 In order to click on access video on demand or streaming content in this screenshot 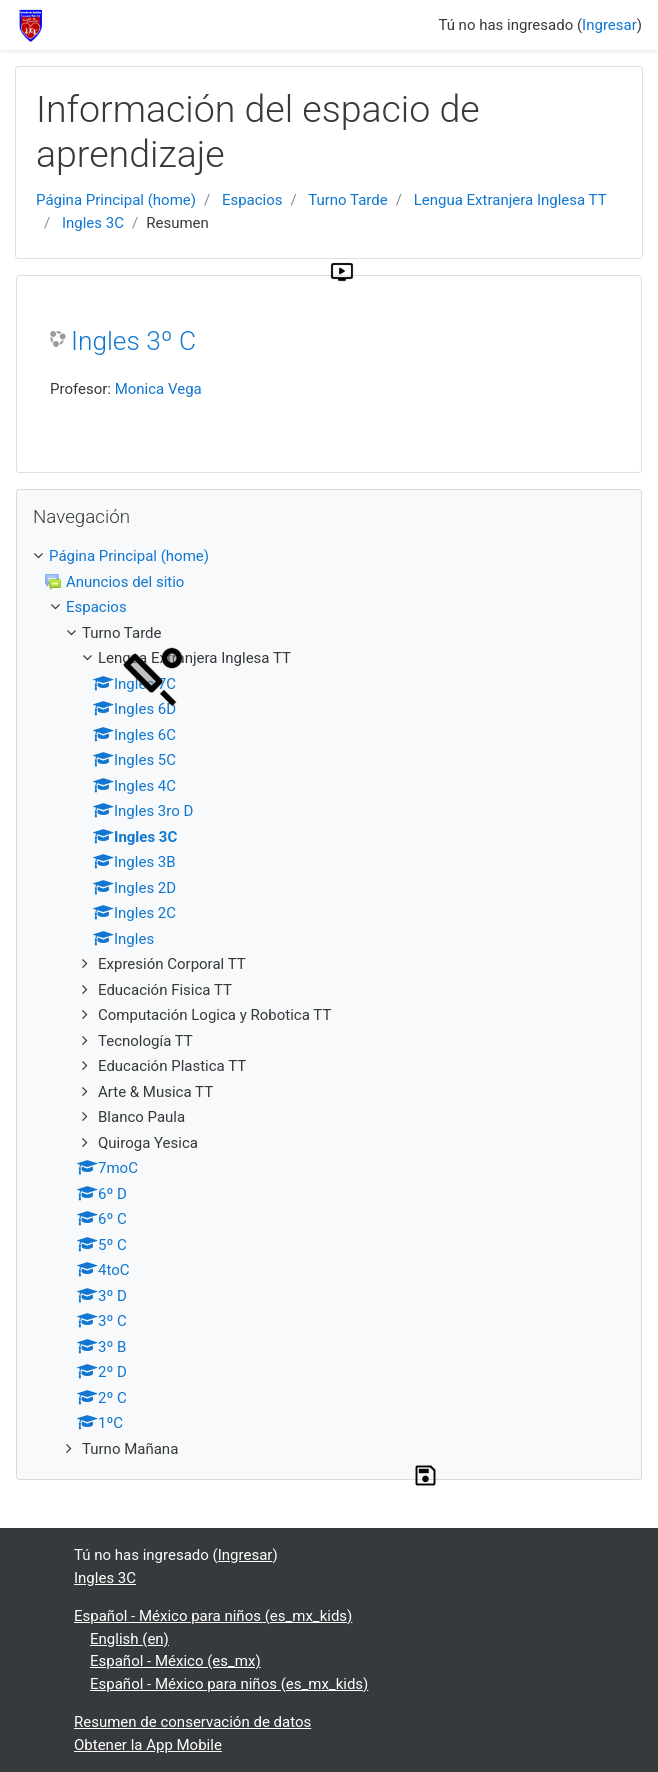, I will do `click(342, 272)`.